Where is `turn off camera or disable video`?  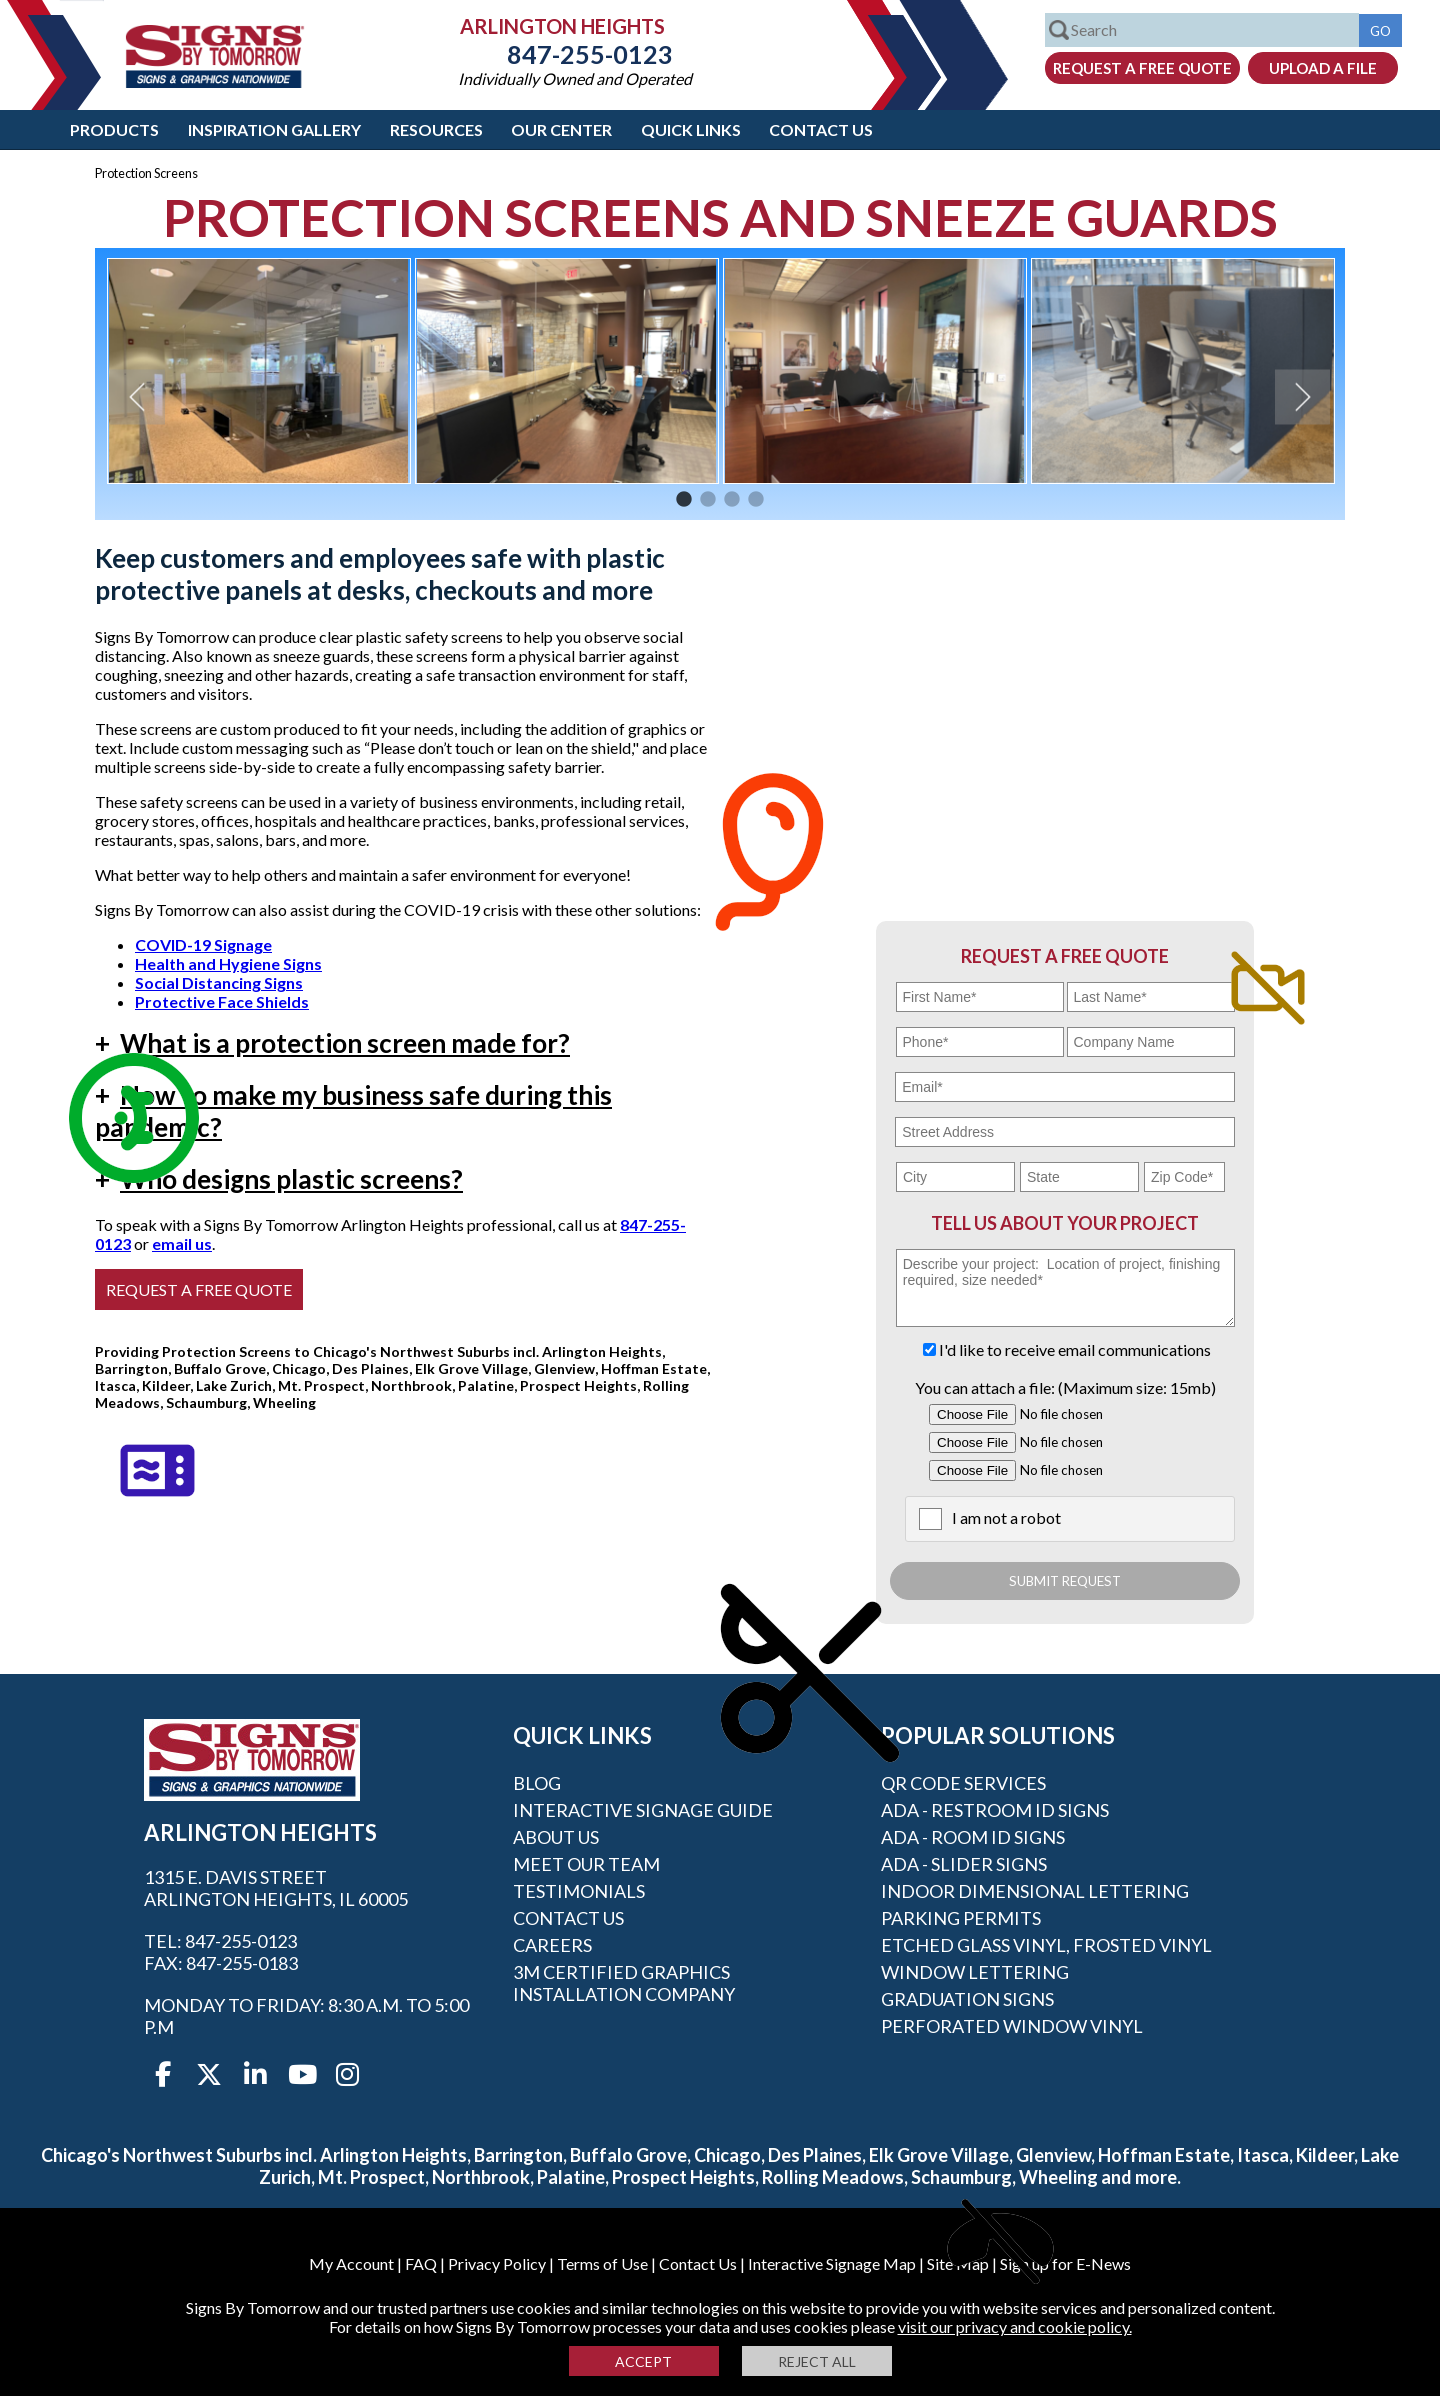 turn off camera or disable video is located at coordinates (1268, 988).